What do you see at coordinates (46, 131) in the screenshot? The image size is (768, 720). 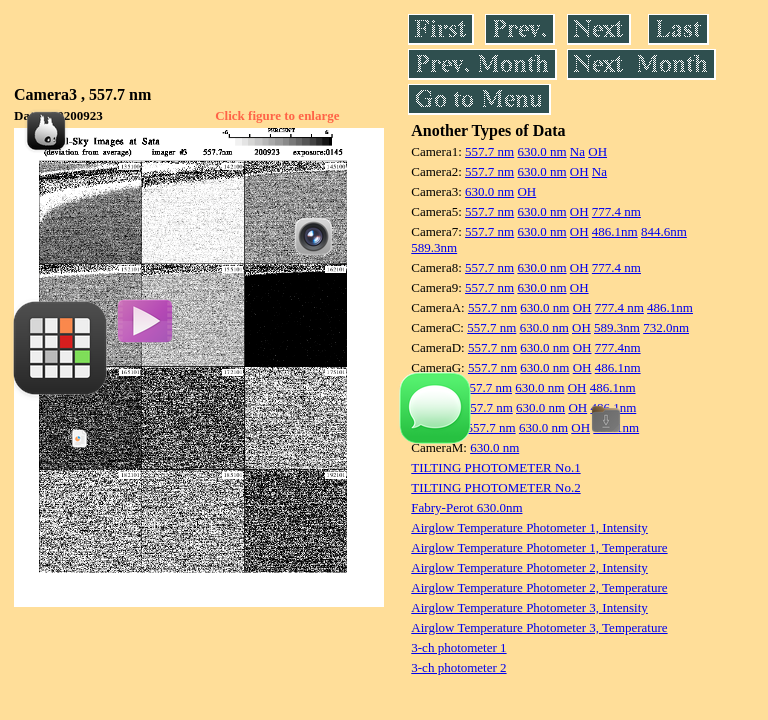 I see `launch the badland game app` at bounding box center [46, 131].